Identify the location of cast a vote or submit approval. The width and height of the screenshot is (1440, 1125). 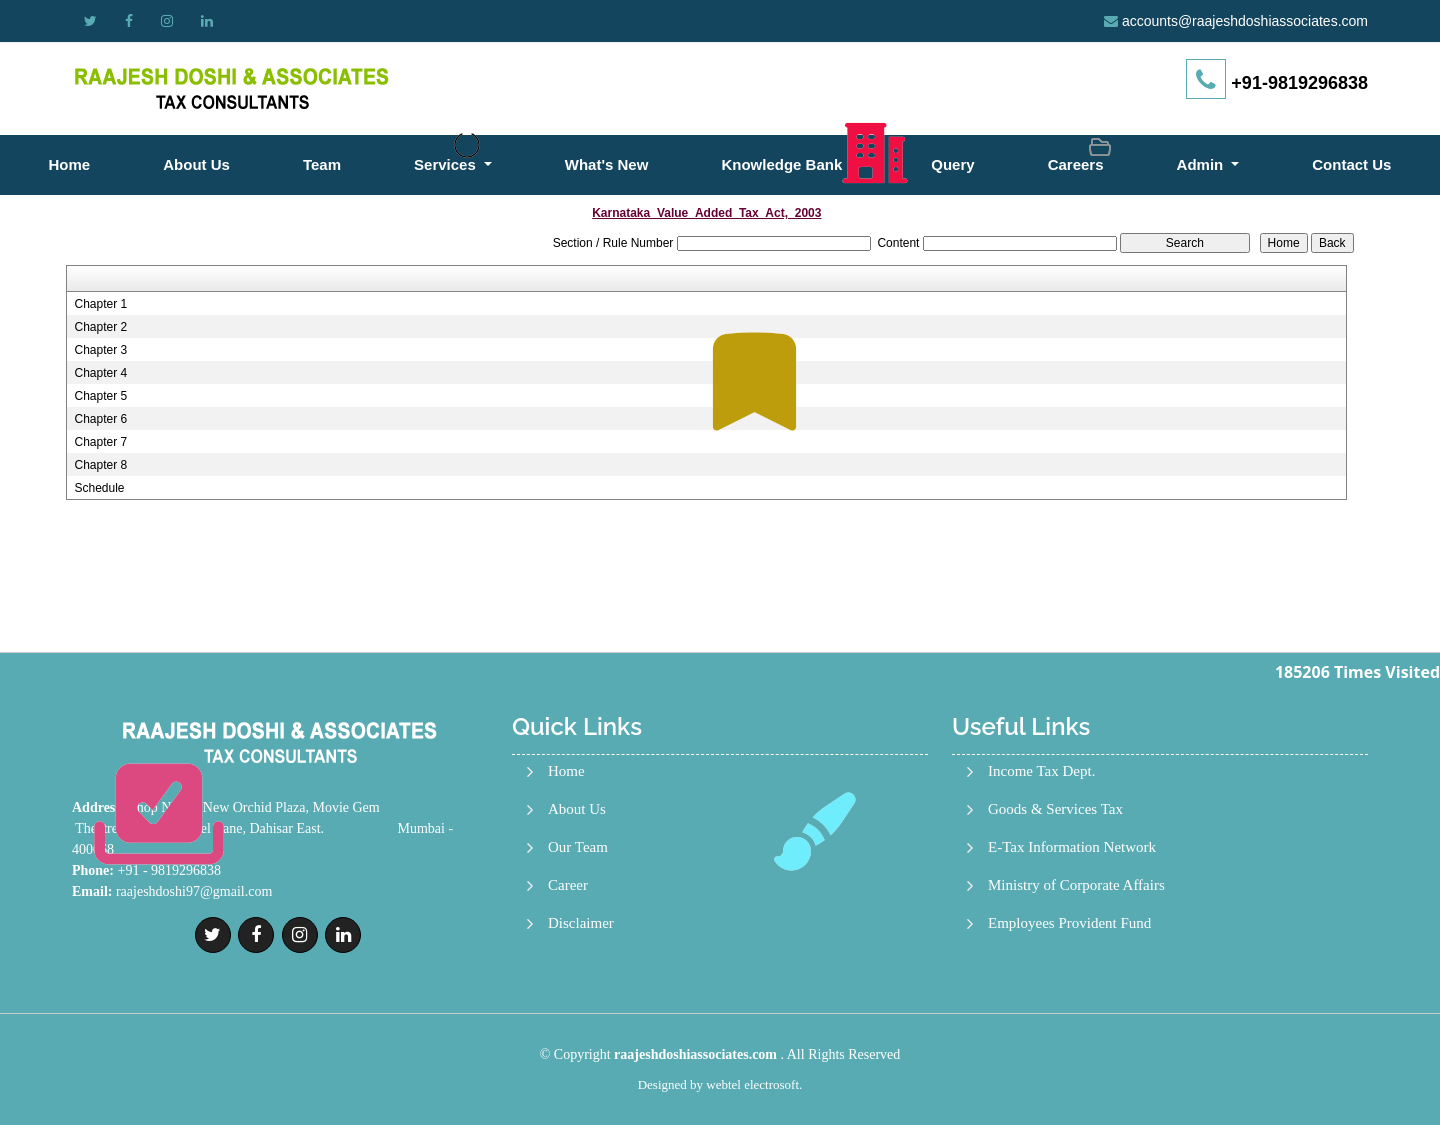
(159, 814).